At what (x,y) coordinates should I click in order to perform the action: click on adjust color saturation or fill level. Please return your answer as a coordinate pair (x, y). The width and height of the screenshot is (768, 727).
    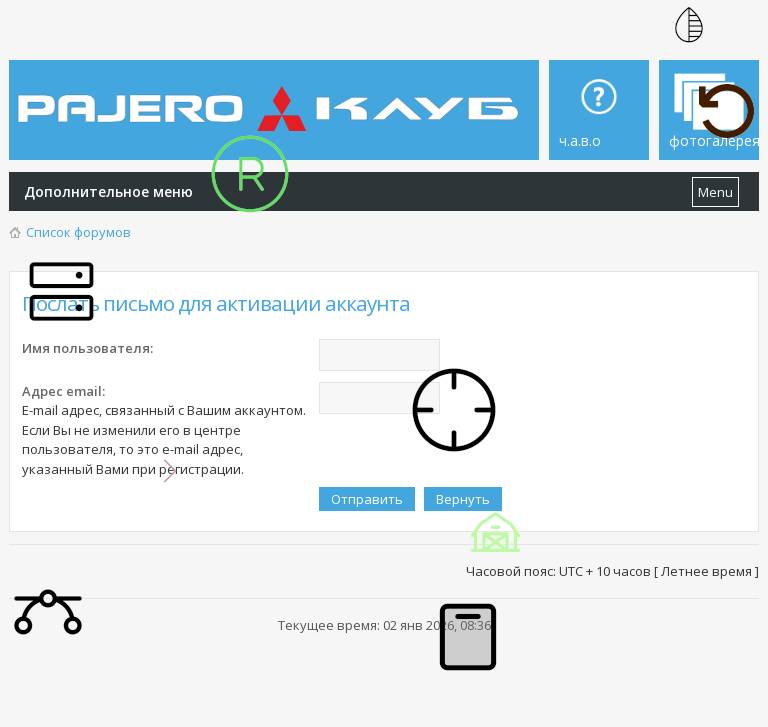
    Looking at the image, I should click on (689, 26).